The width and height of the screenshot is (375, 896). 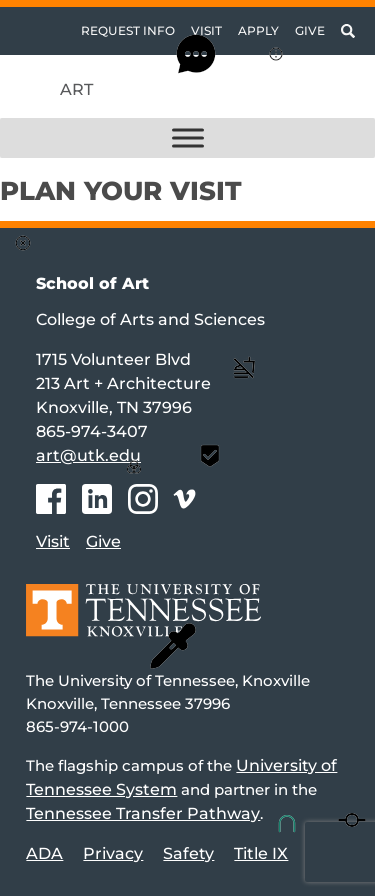 What do you see at coordinates (287, 824) in the screenshot?
I see `indicates a set intersection operation` at bounding box center [287, 824].